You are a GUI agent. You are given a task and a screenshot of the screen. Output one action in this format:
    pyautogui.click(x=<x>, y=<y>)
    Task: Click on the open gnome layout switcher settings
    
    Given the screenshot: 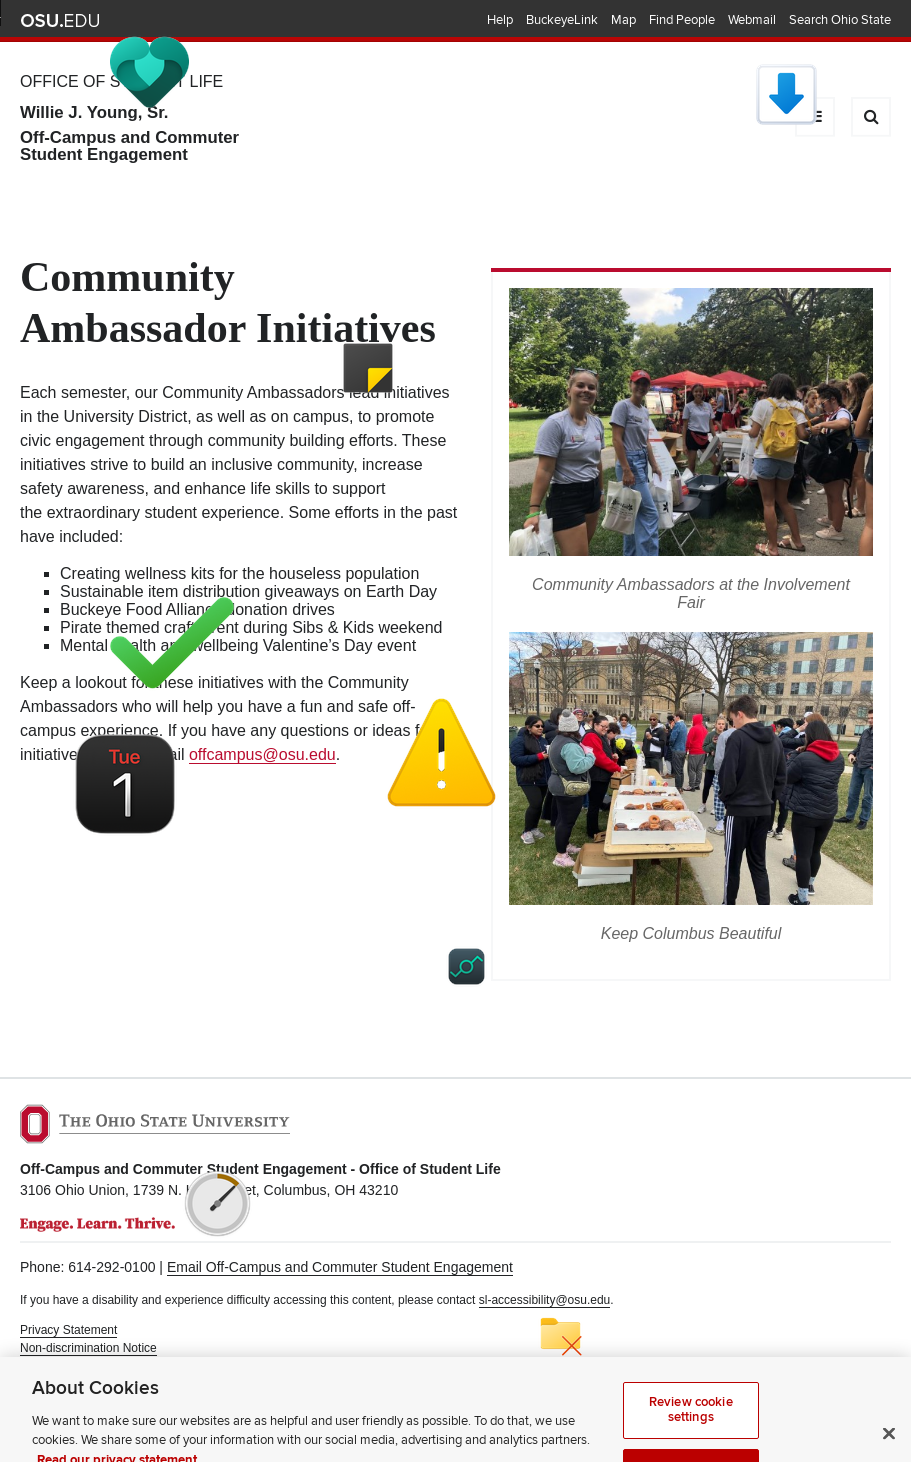 What is the action you would take?
    pyautogui.click(x=466, y=966)
    